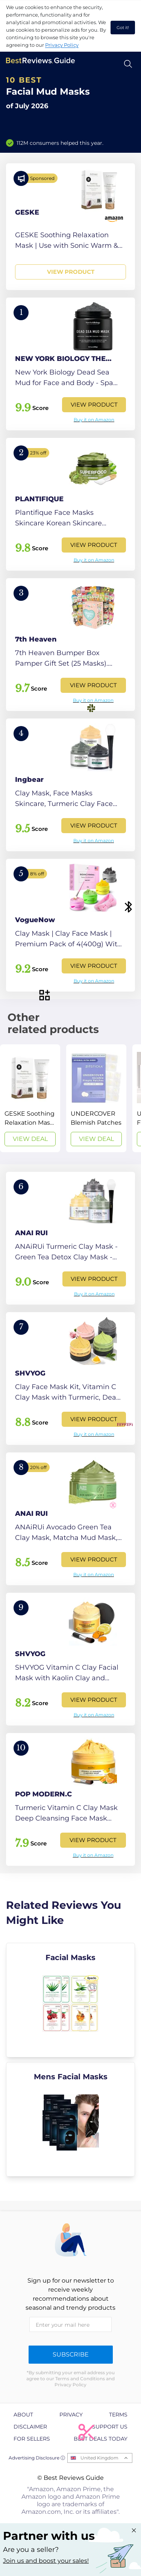 The width and height of the screenshot is (141, 2576). Describe the element at coordinates (91, 708) in the screenshot. I see `open Slack messaging app` at that location.